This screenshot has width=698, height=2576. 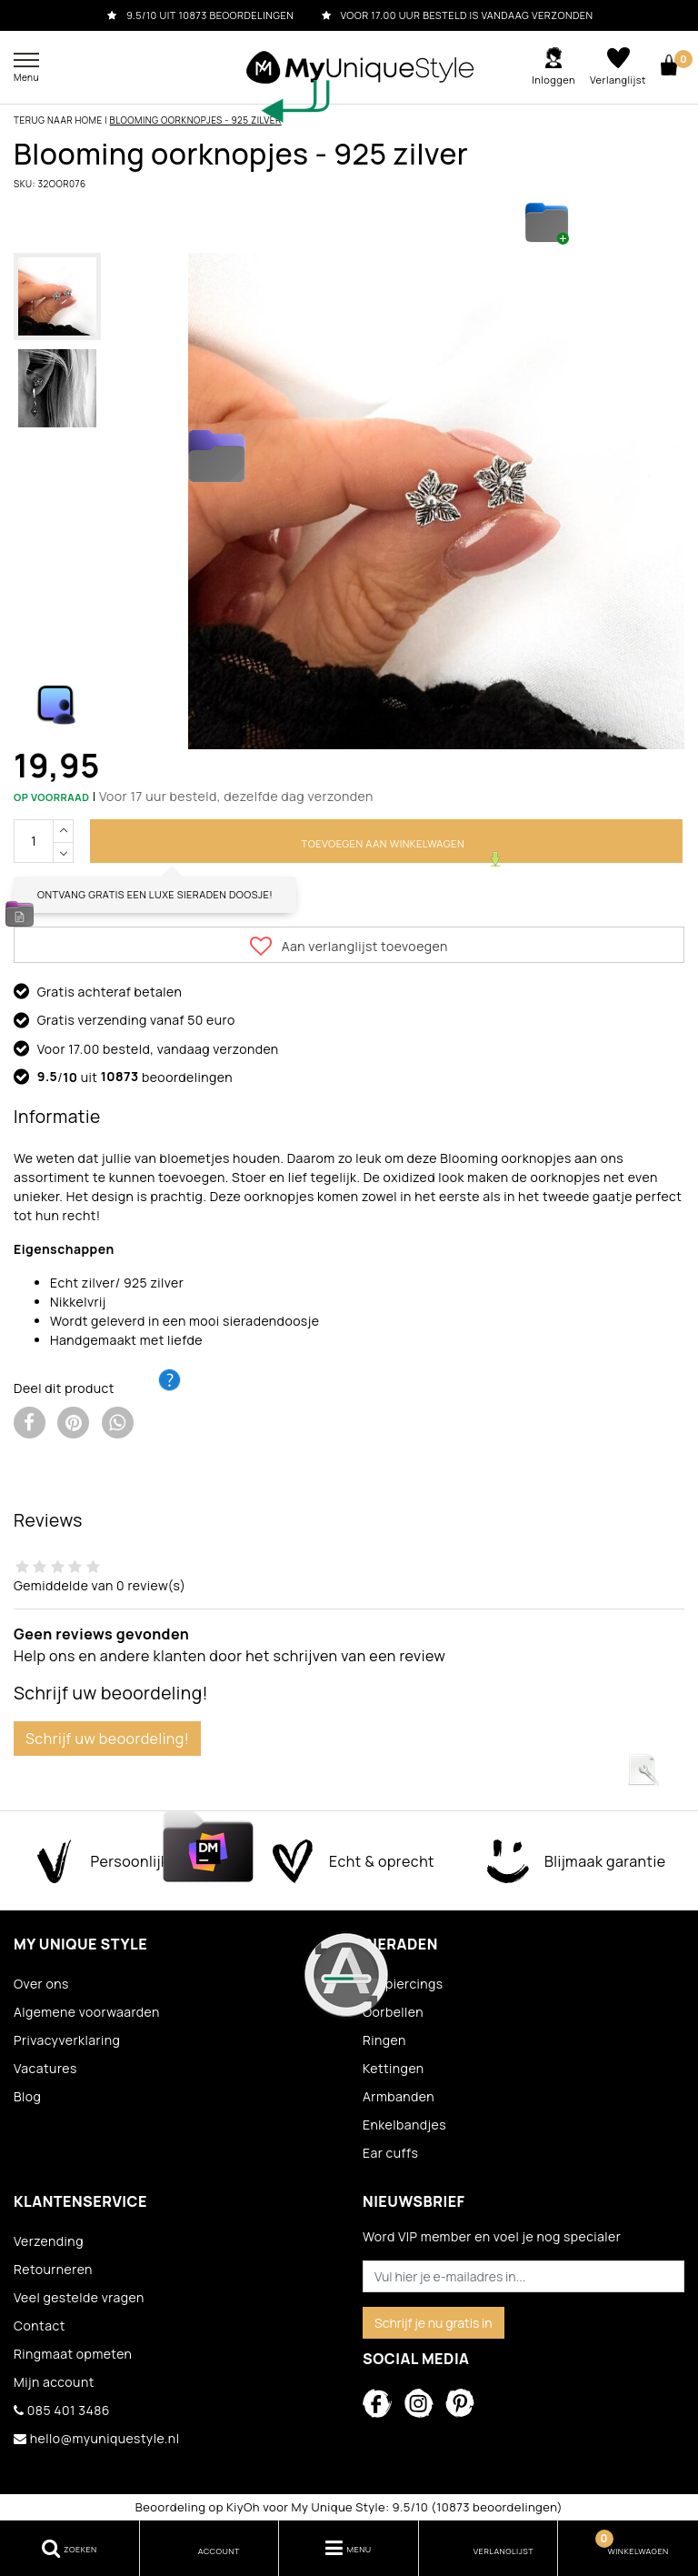 What do you see at coordinates (346, 1975) in the screenshot?
I see `open the software updater application` at bounding box center [346, 1975].